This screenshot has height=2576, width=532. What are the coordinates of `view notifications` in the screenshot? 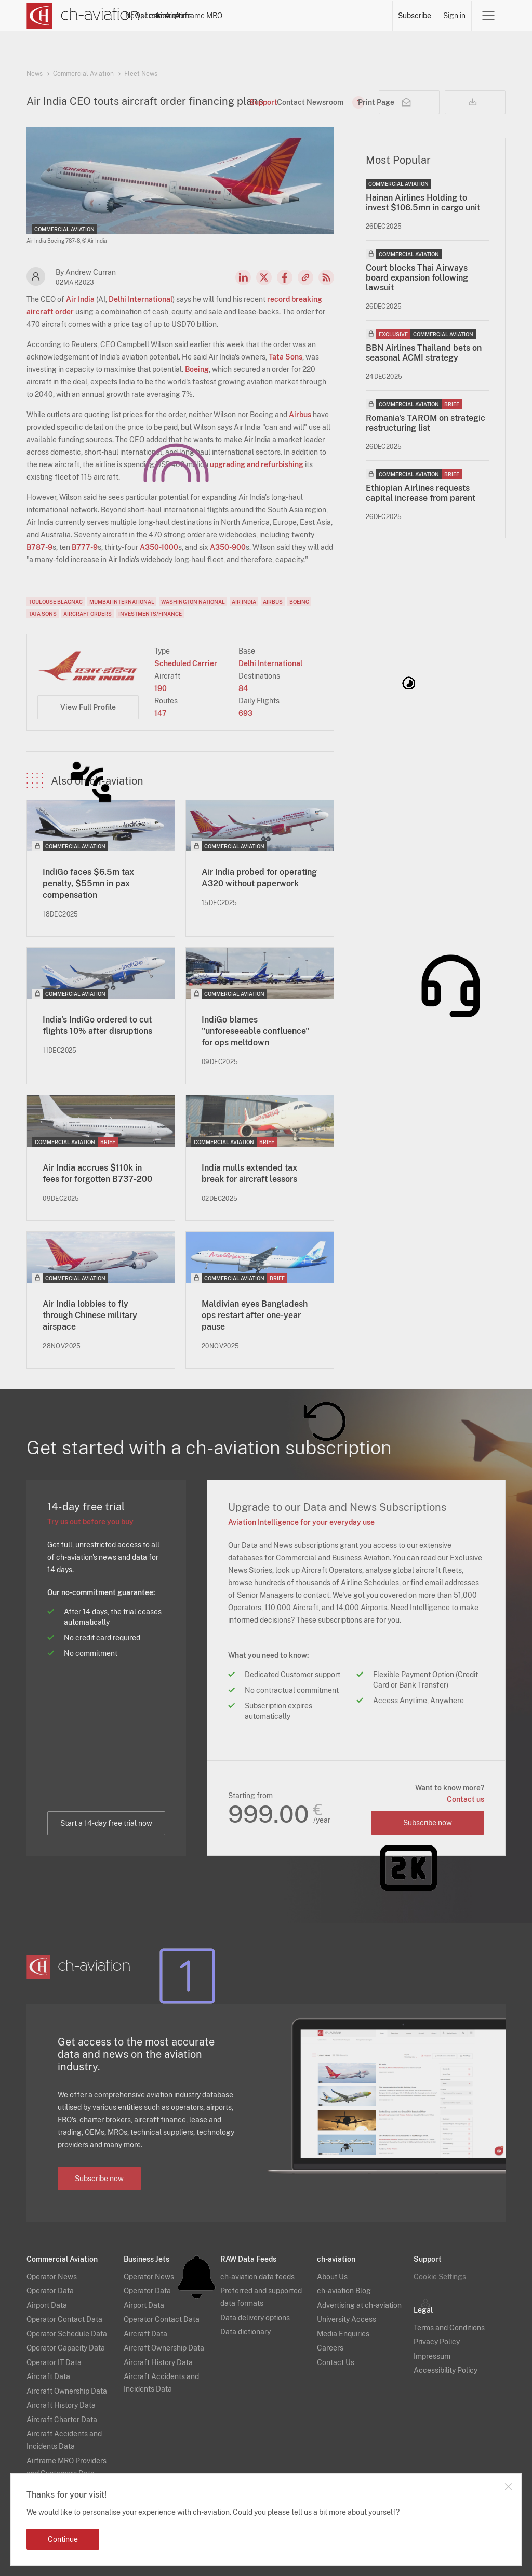 It's located at (196, 2277).